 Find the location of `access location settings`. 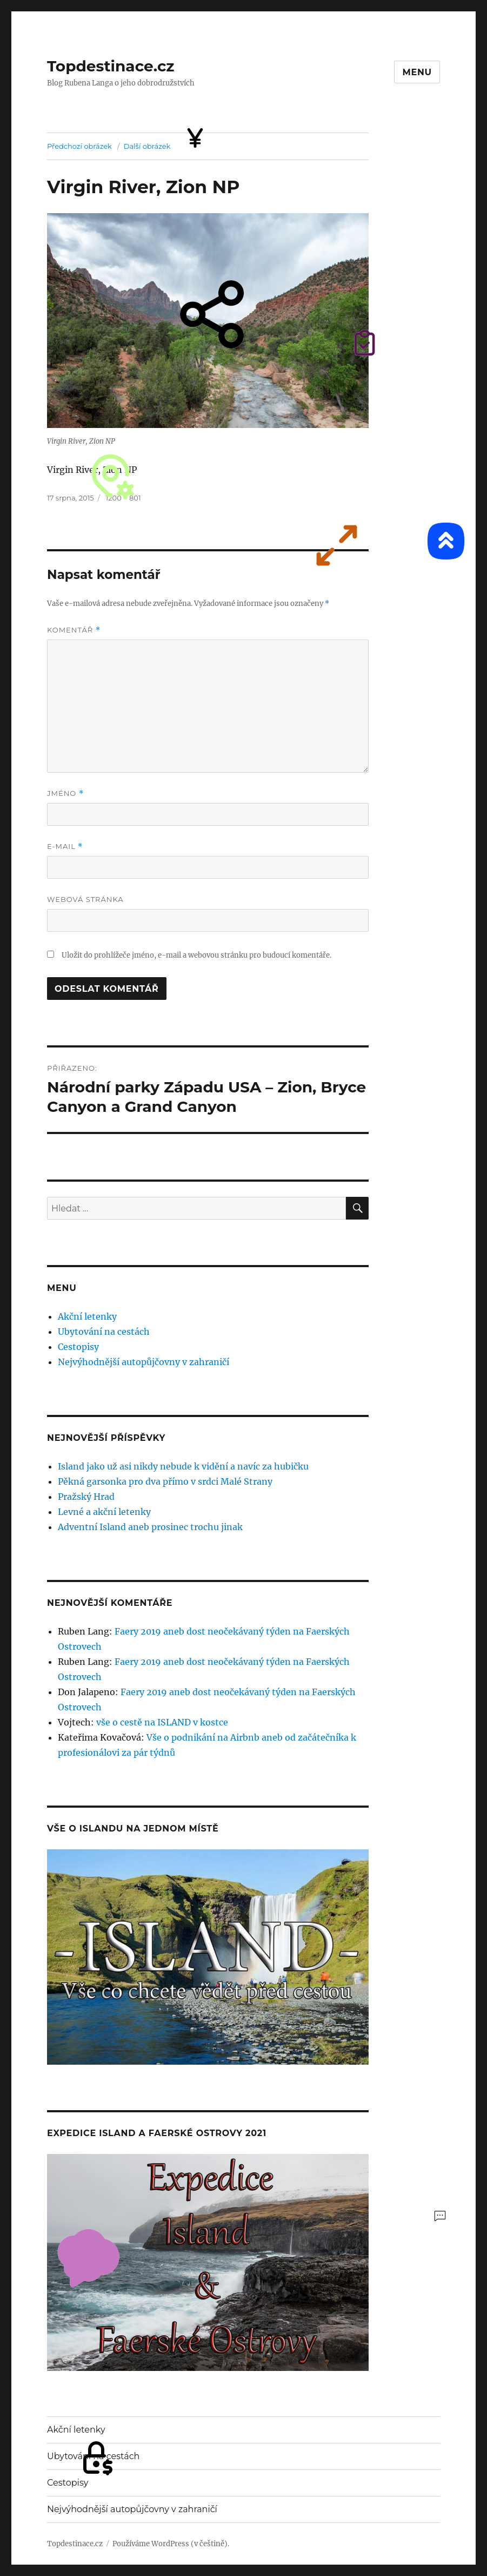

access location settings is located at coordinates (110, 475).